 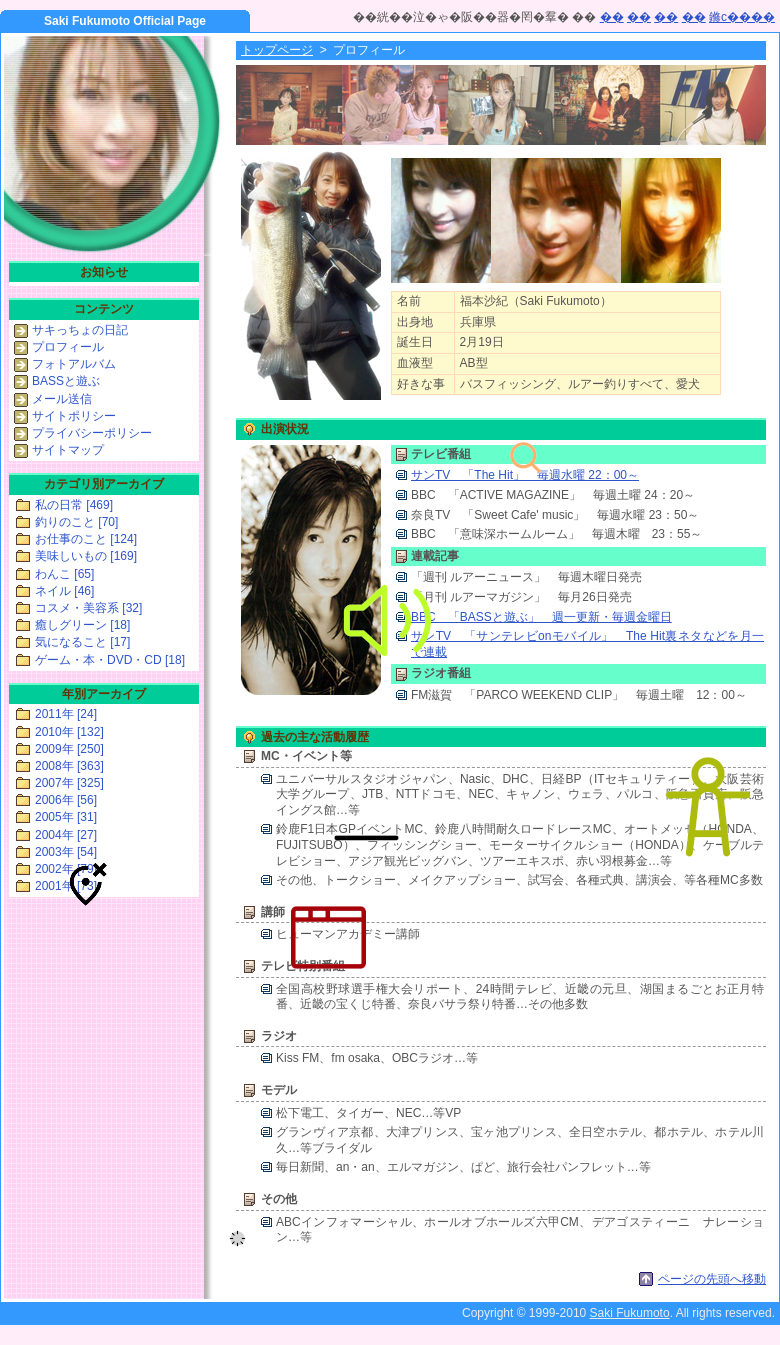 What do you see at coordinates (366, 835) in the screenshot?
I see `insert a horizontal divider line` at bounding box center [366, 835].